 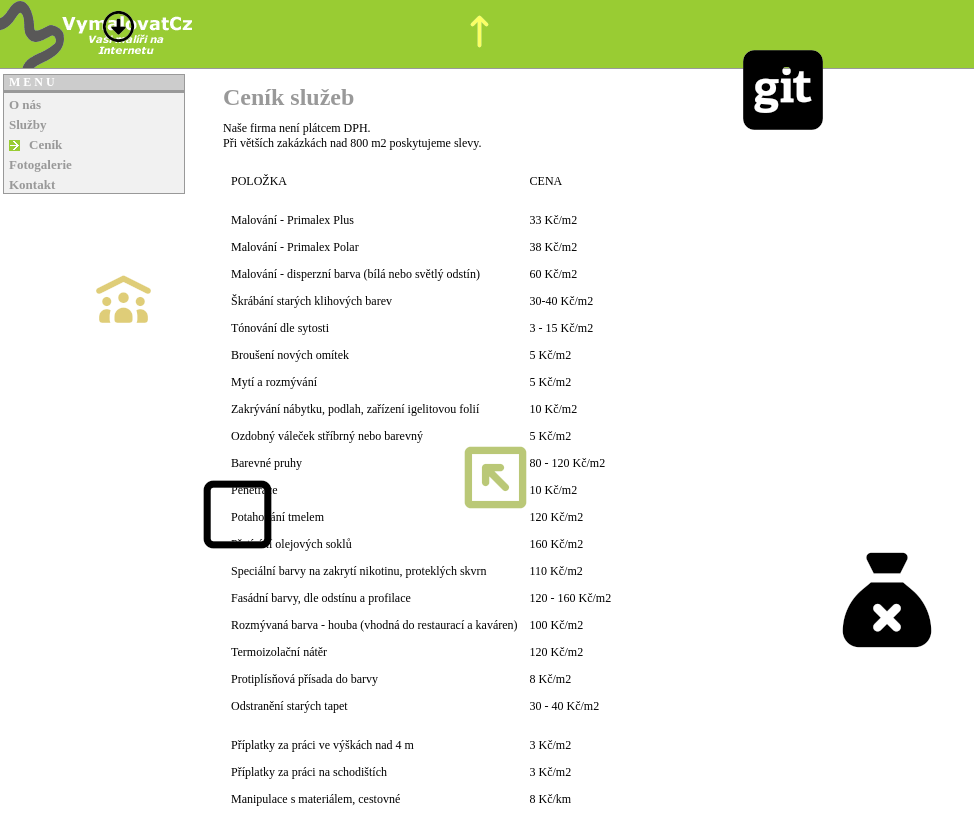 What do you see at coordinates (887, 600) in the screenshot?
I see `remove item from cart or bag` at bounding box center [887, 600].